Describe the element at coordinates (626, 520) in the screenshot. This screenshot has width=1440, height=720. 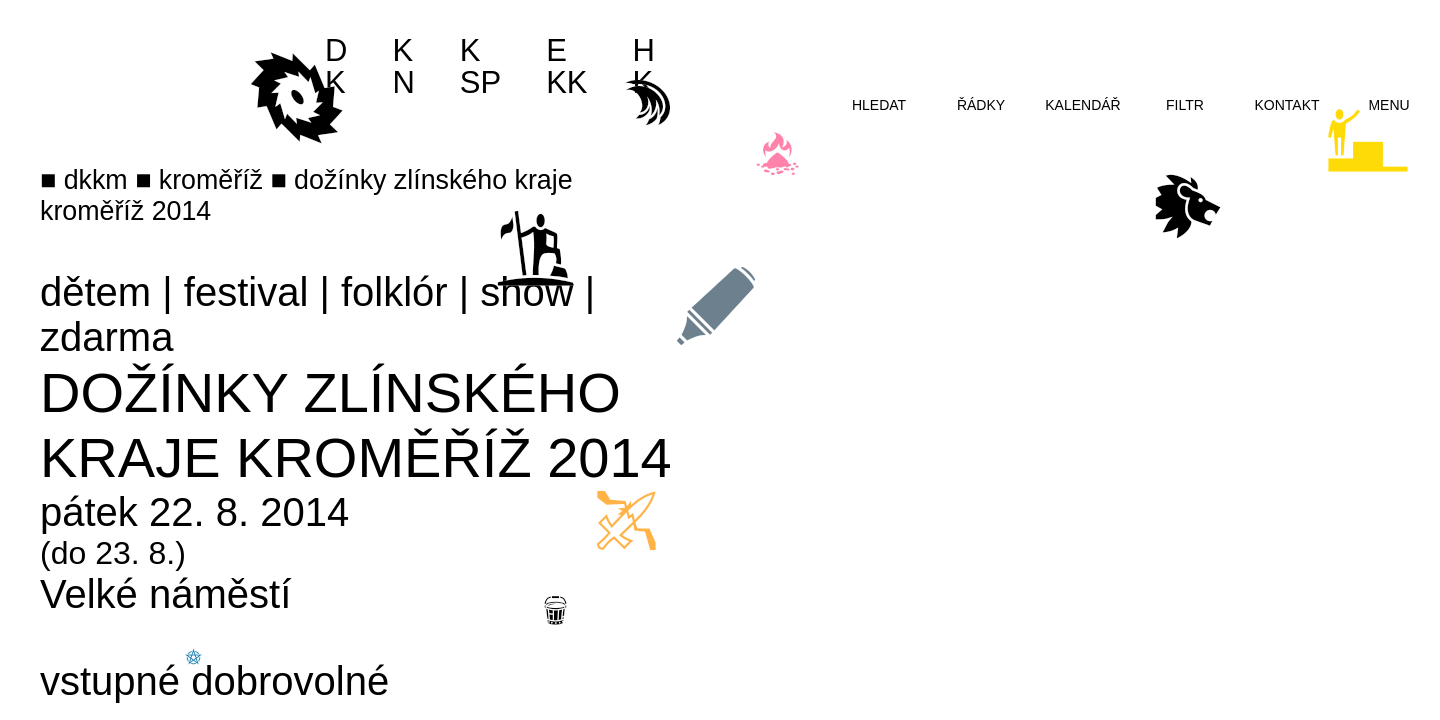
I see `equip a lightning-enchanted weapon` at that location.